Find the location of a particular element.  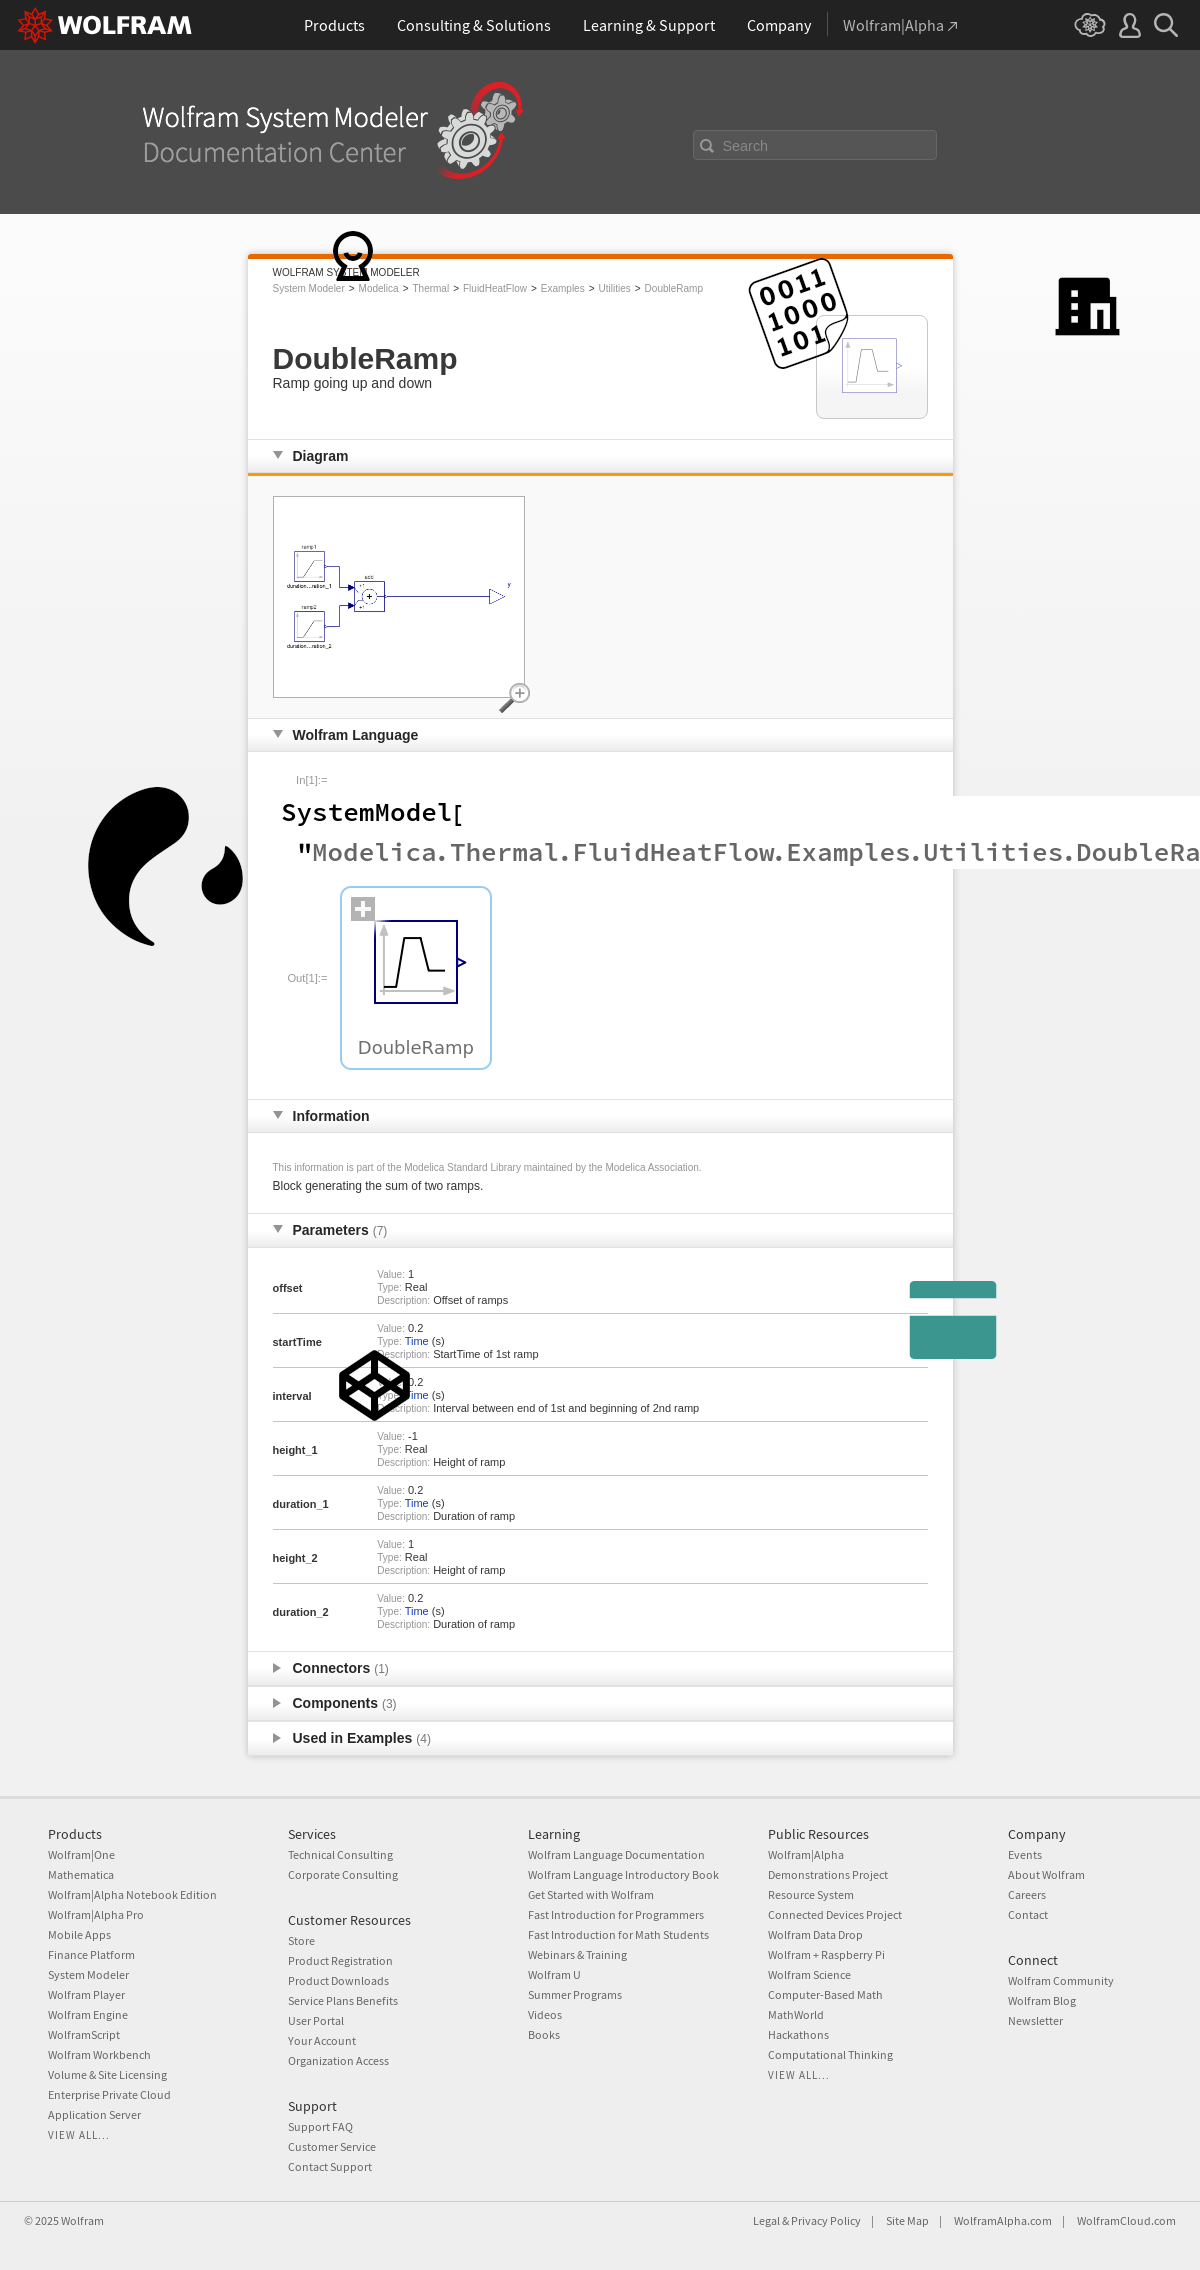

open CodePen website or app is located at coordinates (374, 1385).